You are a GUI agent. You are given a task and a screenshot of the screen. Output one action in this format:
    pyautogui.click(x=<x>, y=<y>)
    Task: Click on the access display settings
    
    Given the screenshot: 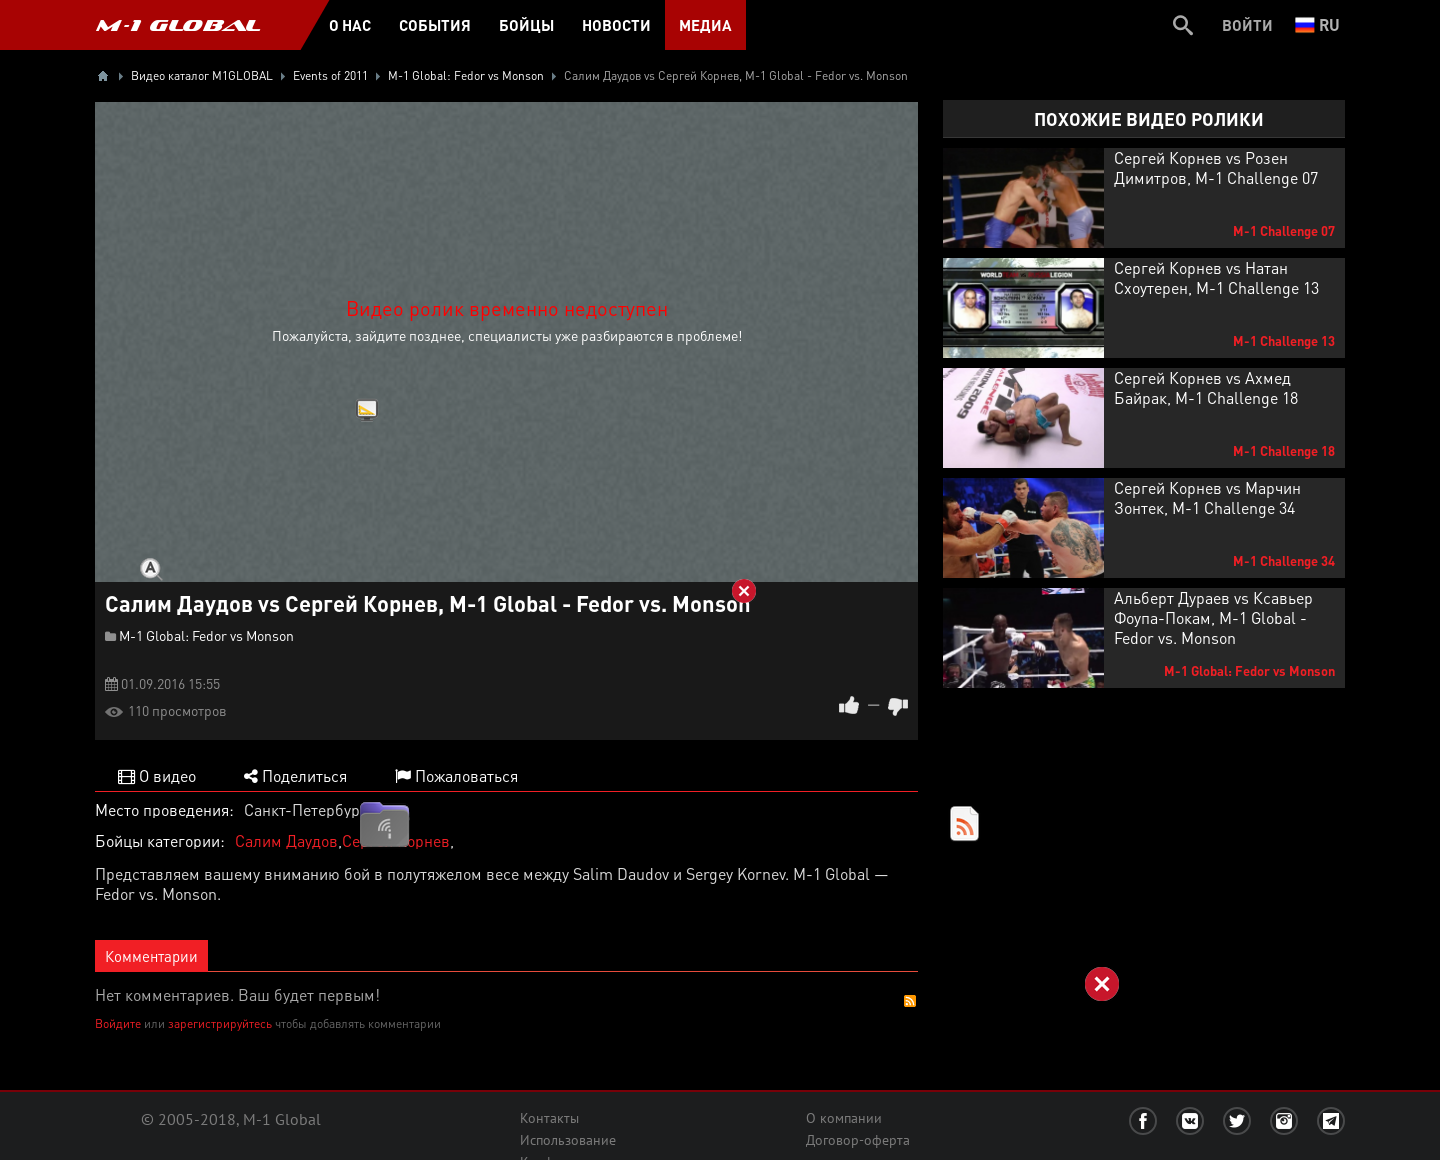 What is the action you would take?
    pyautogui.click(x=367, y=410)
    